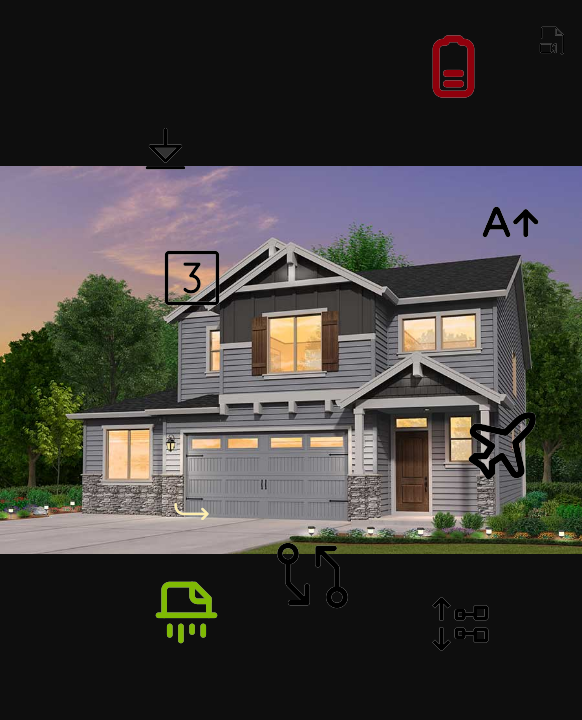  Describe the element at coordinates (462, 624) in the screenshot. I see `ungroup items by reference type` at that location.